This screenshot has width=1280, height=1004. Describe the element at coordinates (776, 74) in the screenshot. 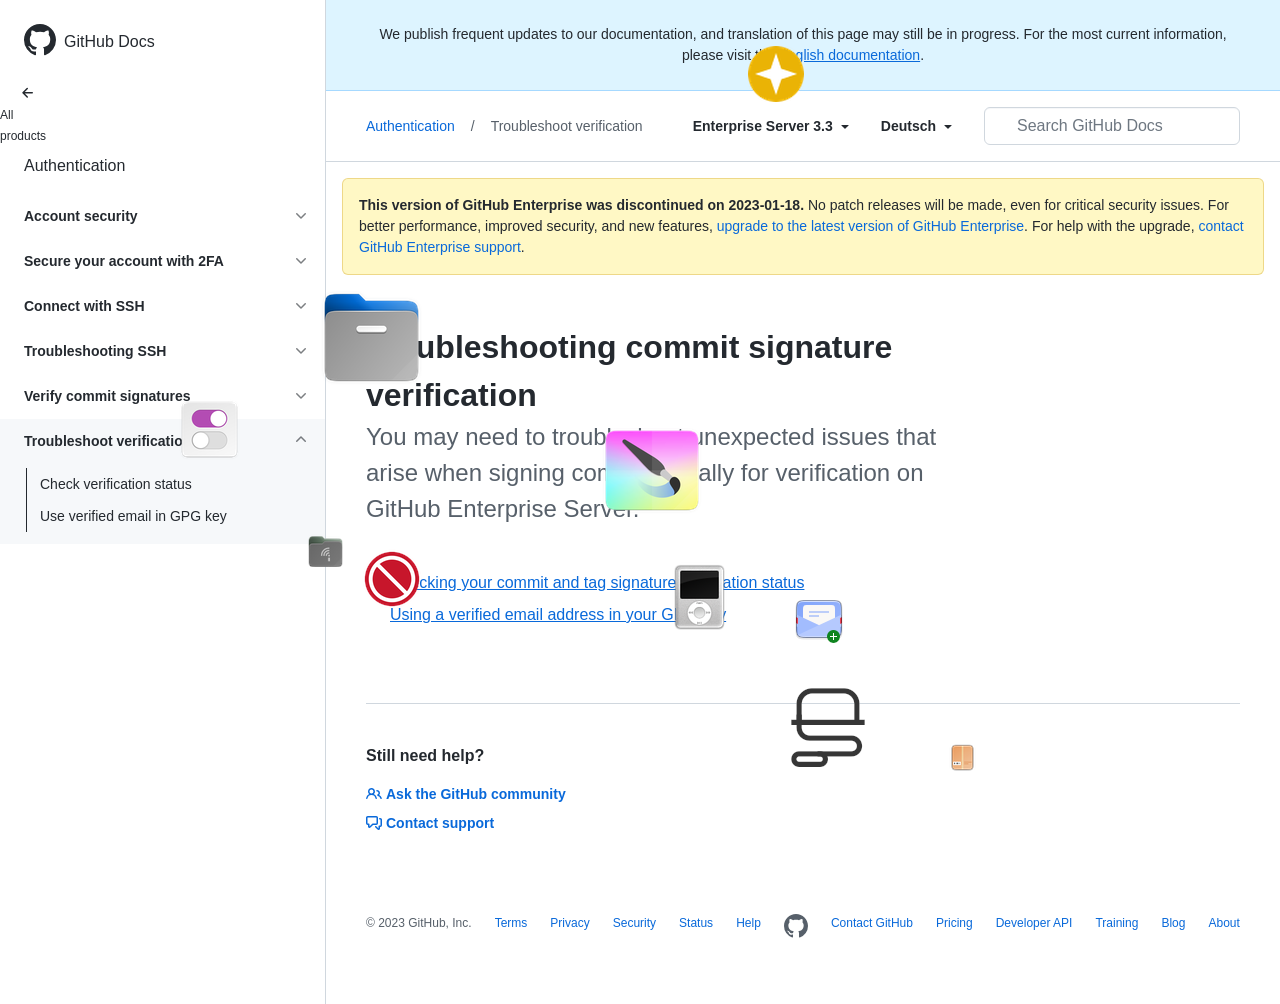

I see `mark a bluetooth device as trusted` at that location.